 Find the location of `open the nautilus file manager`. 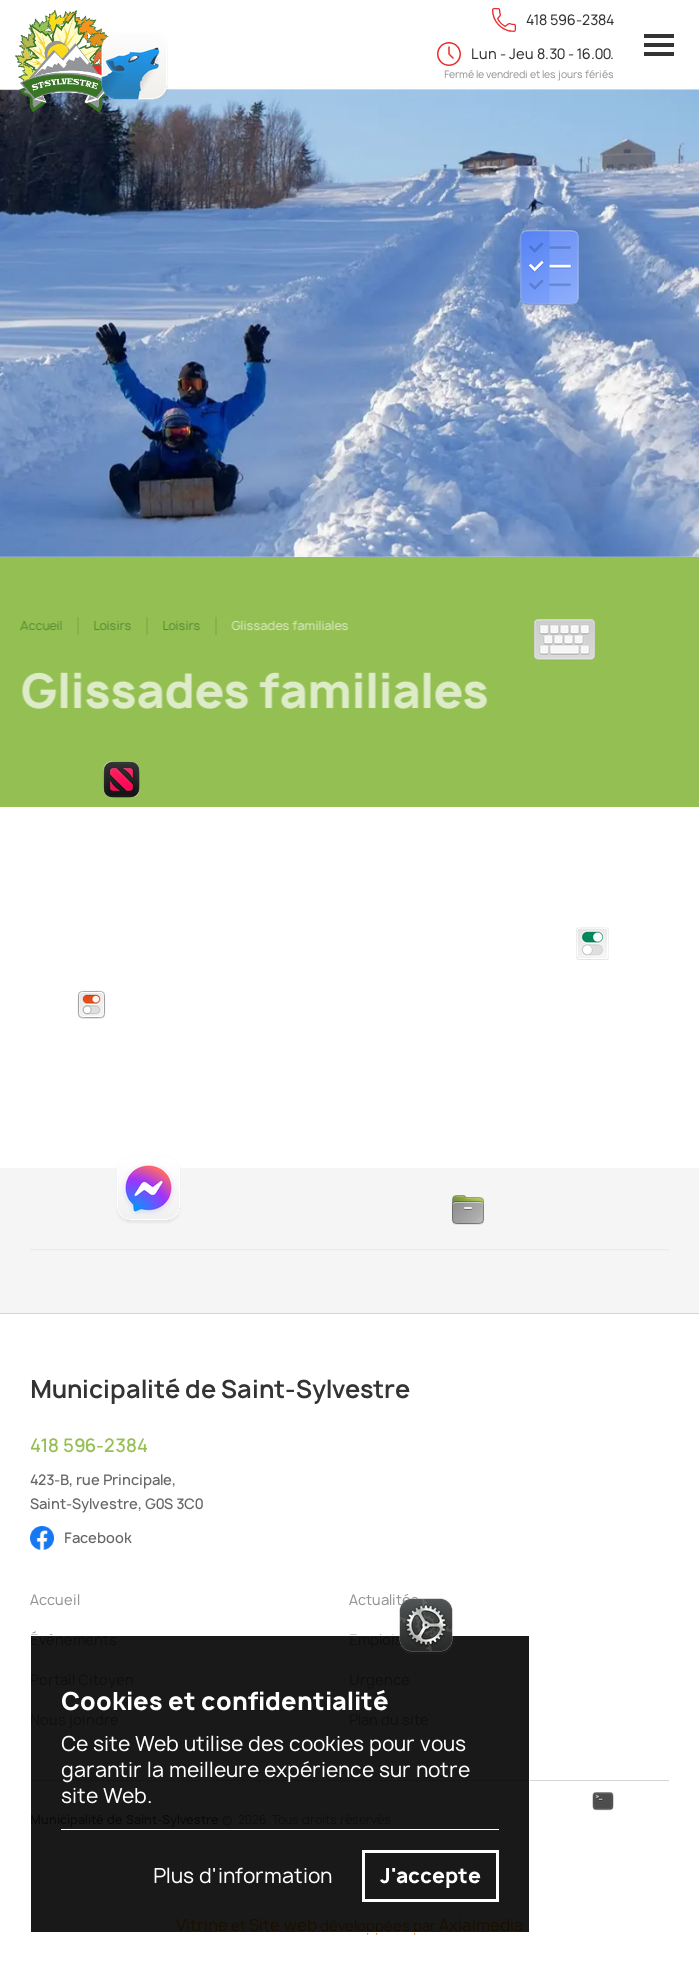

open the nautilus file manager is located at coordinates (468, 1209).